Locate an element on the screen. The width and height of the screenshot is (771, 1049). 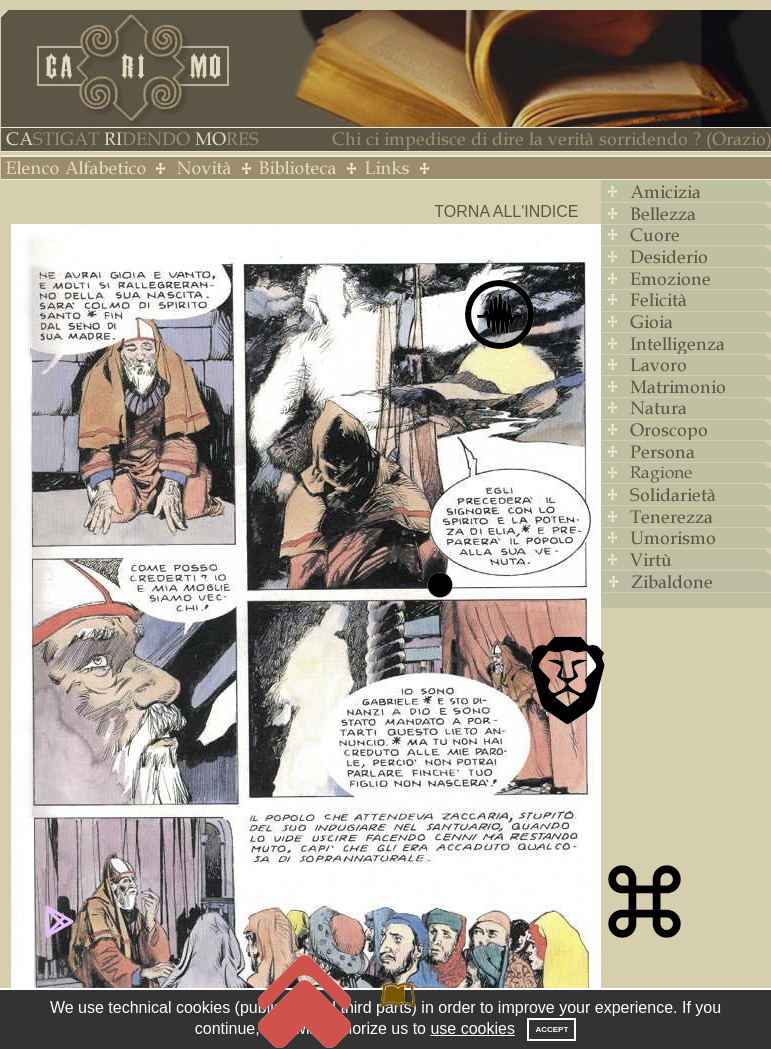
open google play store is located at coordinates (59, 921).